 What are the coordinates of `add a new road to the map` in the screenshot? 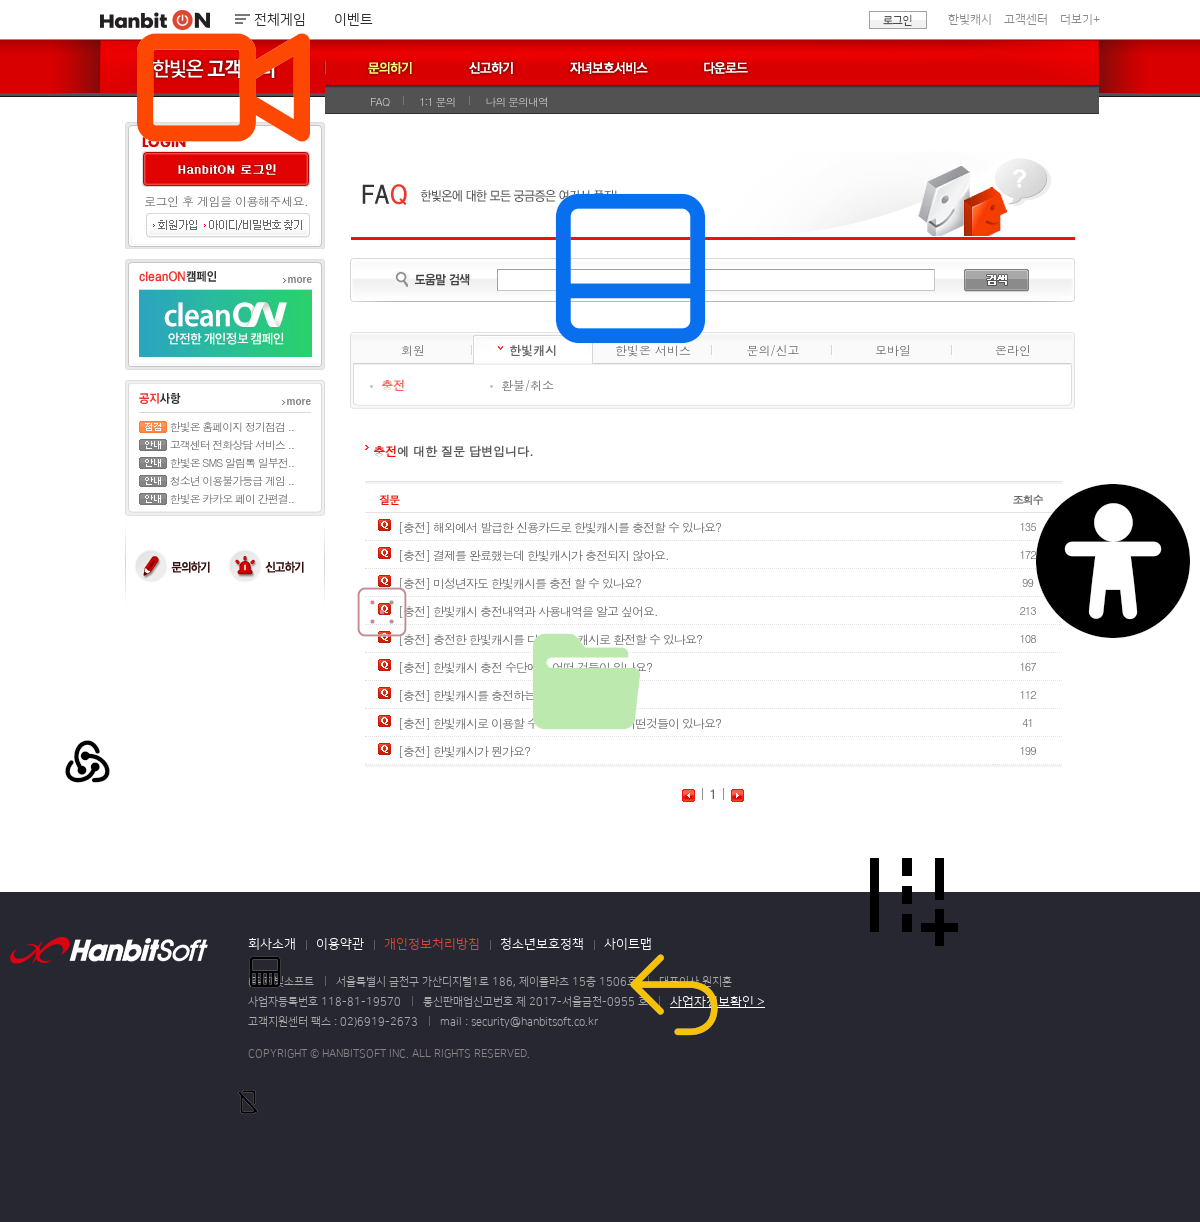 It's located at (907, 895).